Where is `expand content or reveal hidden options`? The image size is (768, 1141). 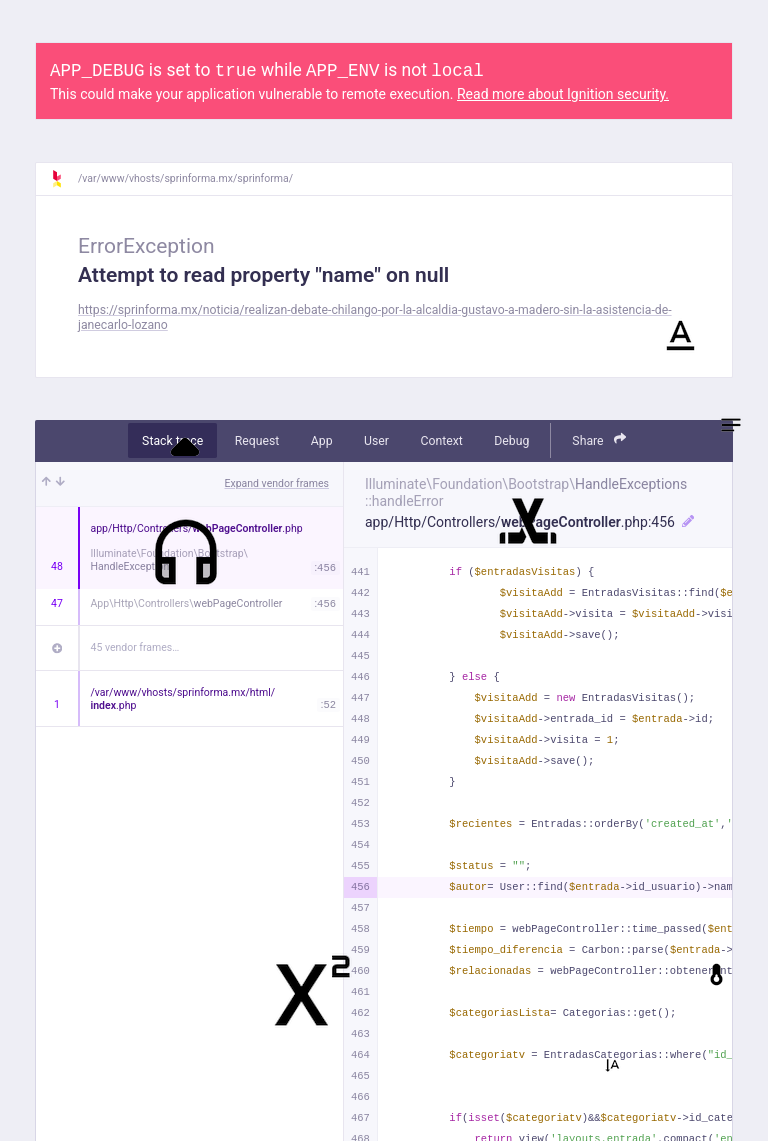
expand content or reveal hidden options is located at coordinates (185, 448).